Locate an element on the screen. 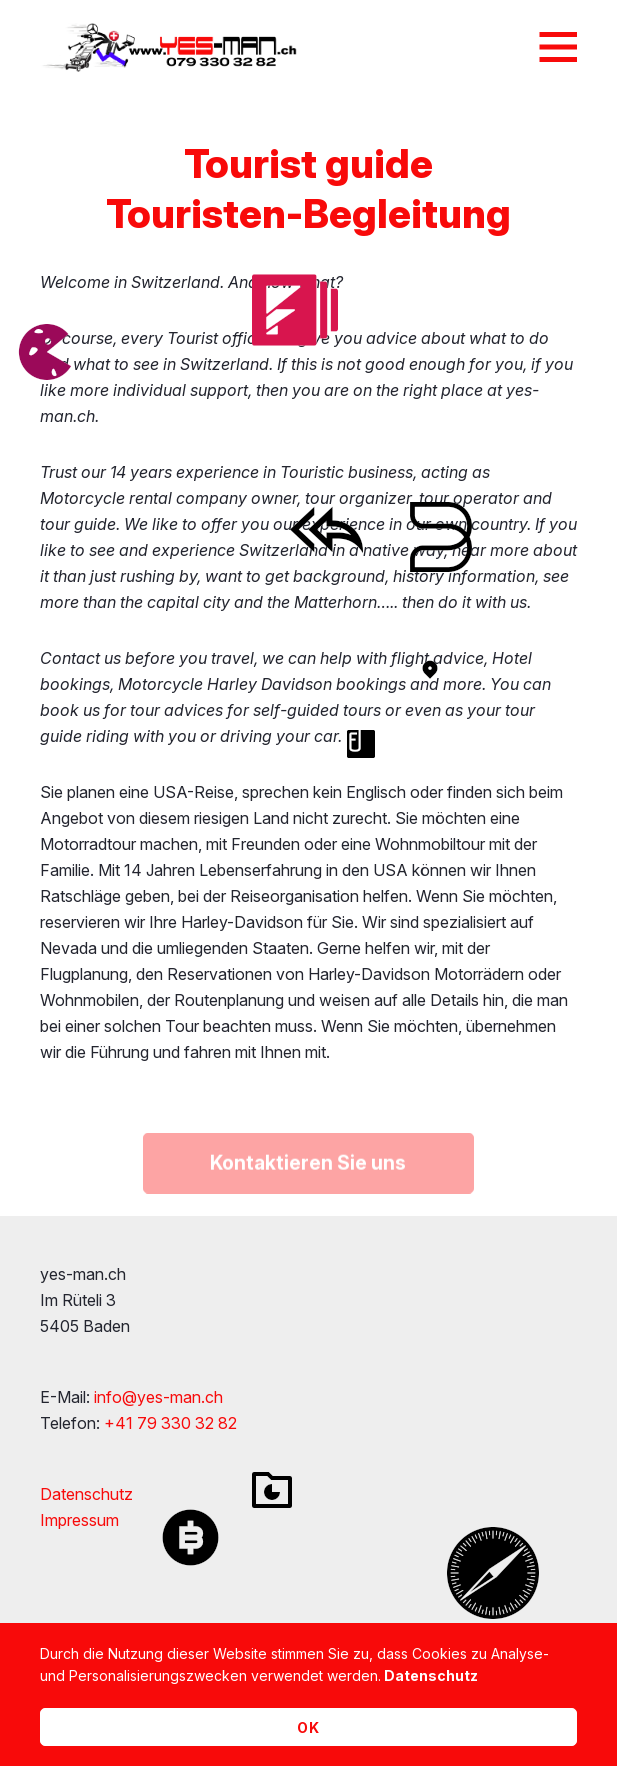 Image resolution: width=617 pixels, height=1766 pixels. bluesound brand logo is located at coordinates (441, 537).